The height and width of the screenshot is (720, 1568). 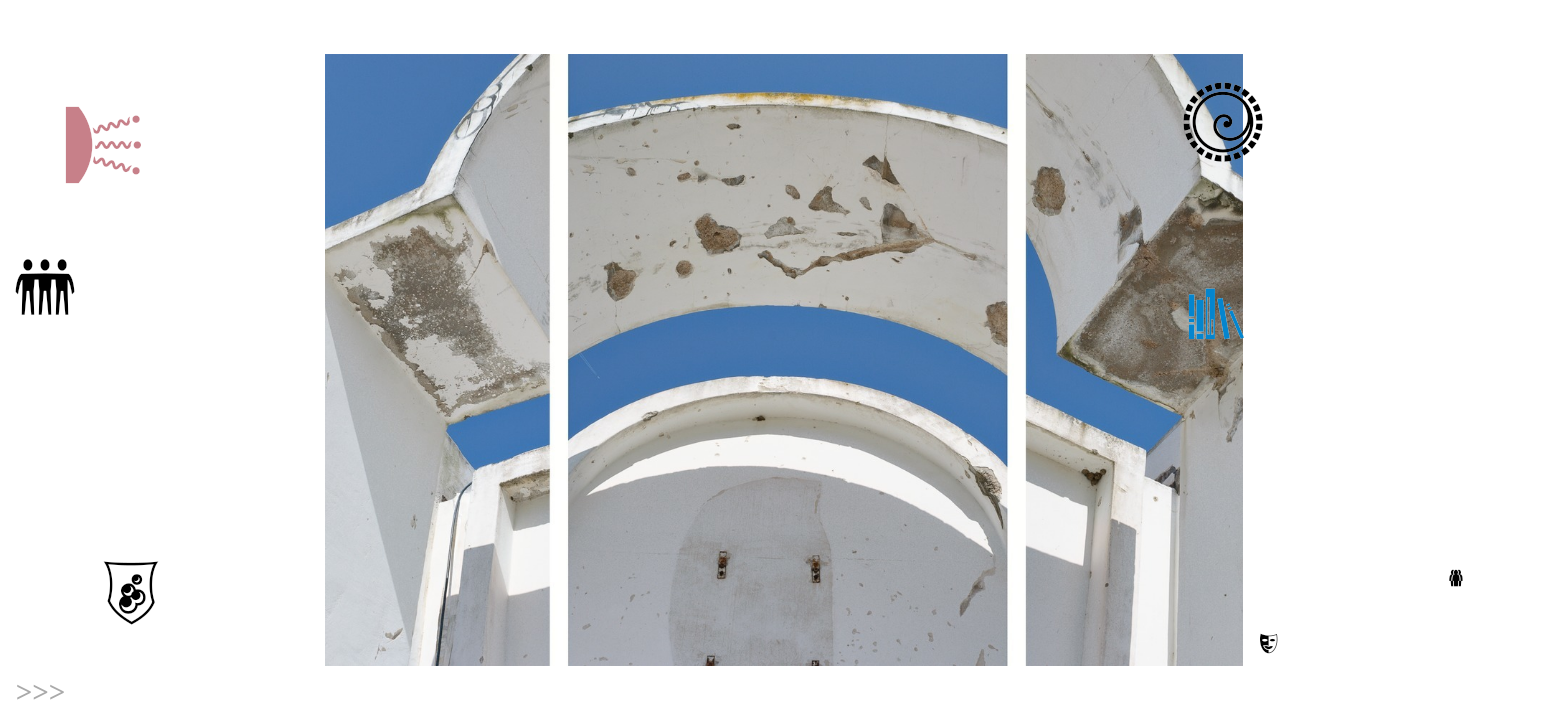 What do you see at coordinates (1223, 122) in the screenshot?
I see `indicates a loading or processing state` at bounding box center [1223, 122].